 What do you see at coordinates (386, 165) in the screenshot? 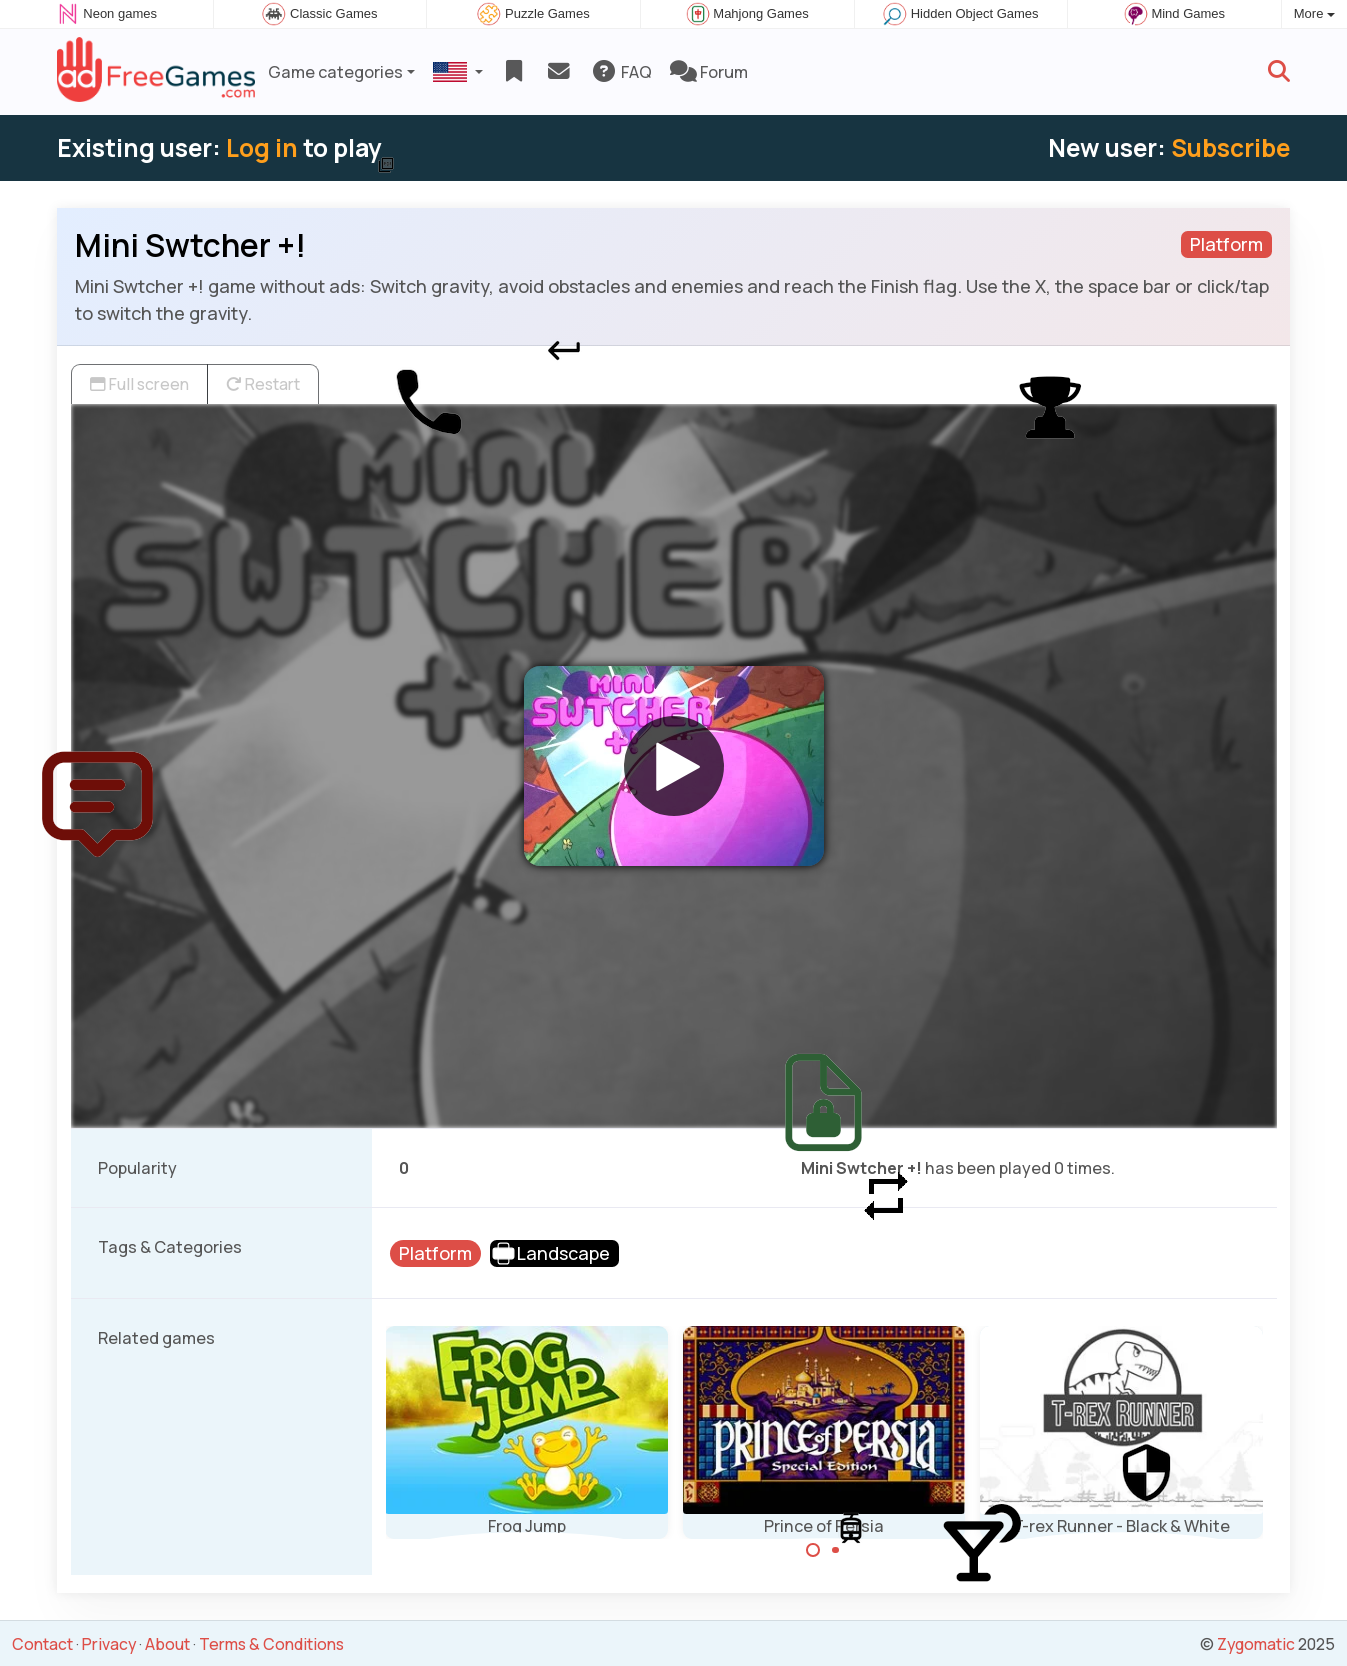
I see `save or export as PDF` at bounding box center [386, 165].